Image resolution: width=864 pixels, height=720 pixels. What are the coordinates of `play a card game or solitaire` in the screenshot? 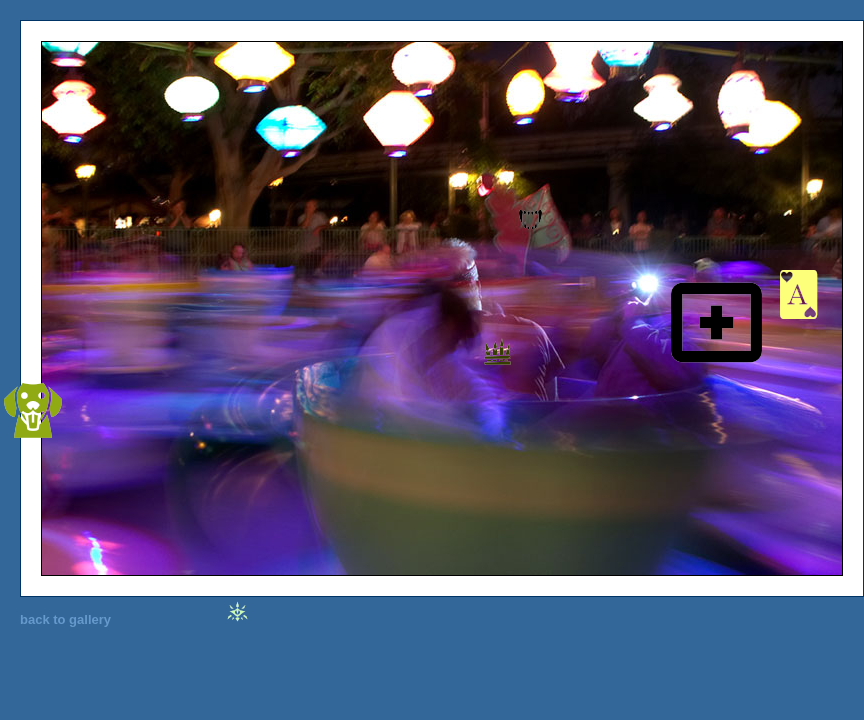 It's located at (798, 294).